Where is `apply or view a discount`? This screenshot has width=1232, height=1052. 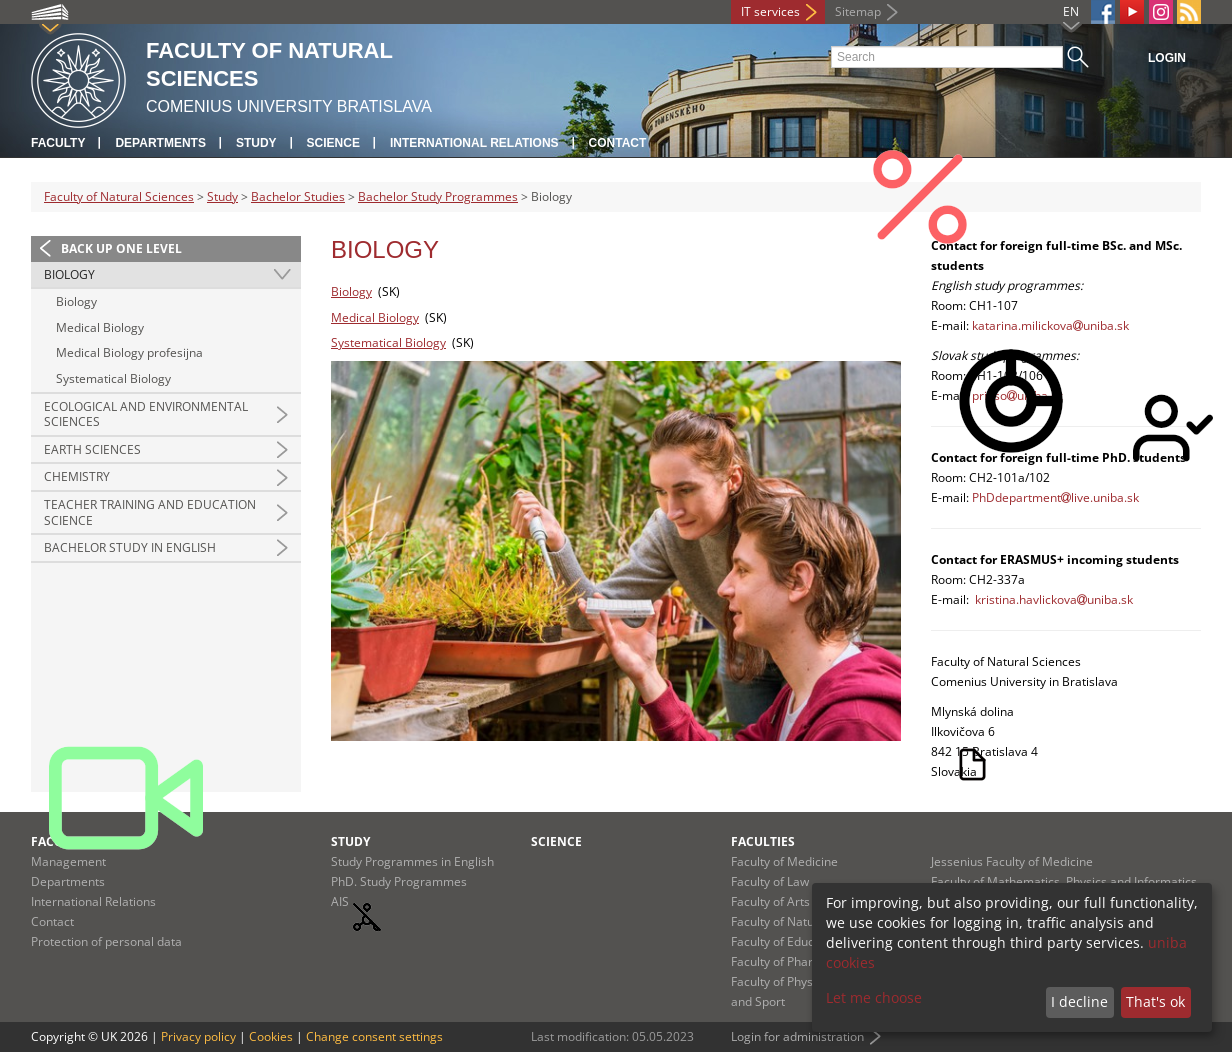
apply or view a discount is located at coordinates (920, 197).